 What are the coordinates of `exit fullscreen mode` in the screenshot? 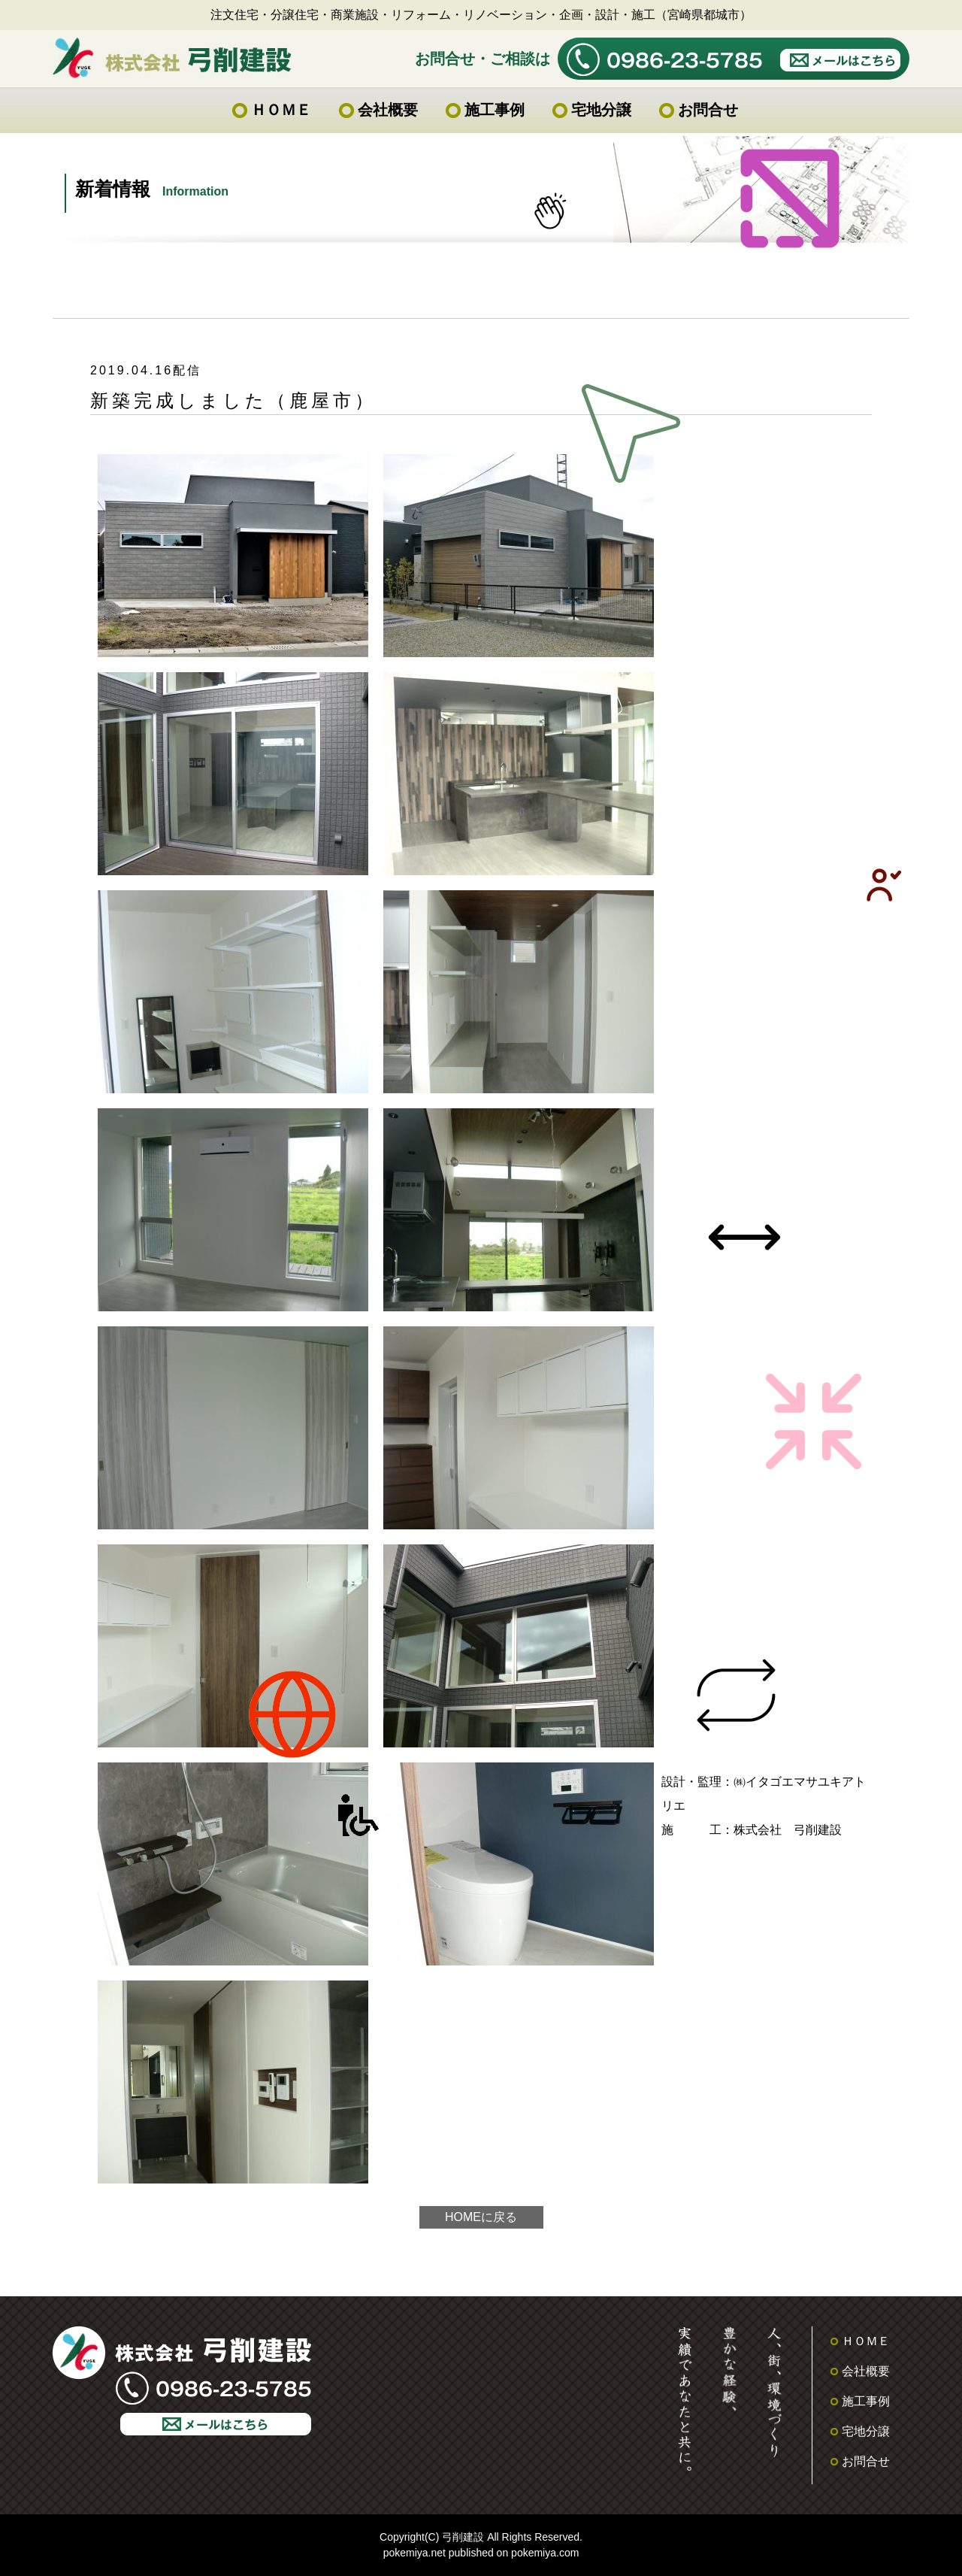 It's located at (813, 1421).